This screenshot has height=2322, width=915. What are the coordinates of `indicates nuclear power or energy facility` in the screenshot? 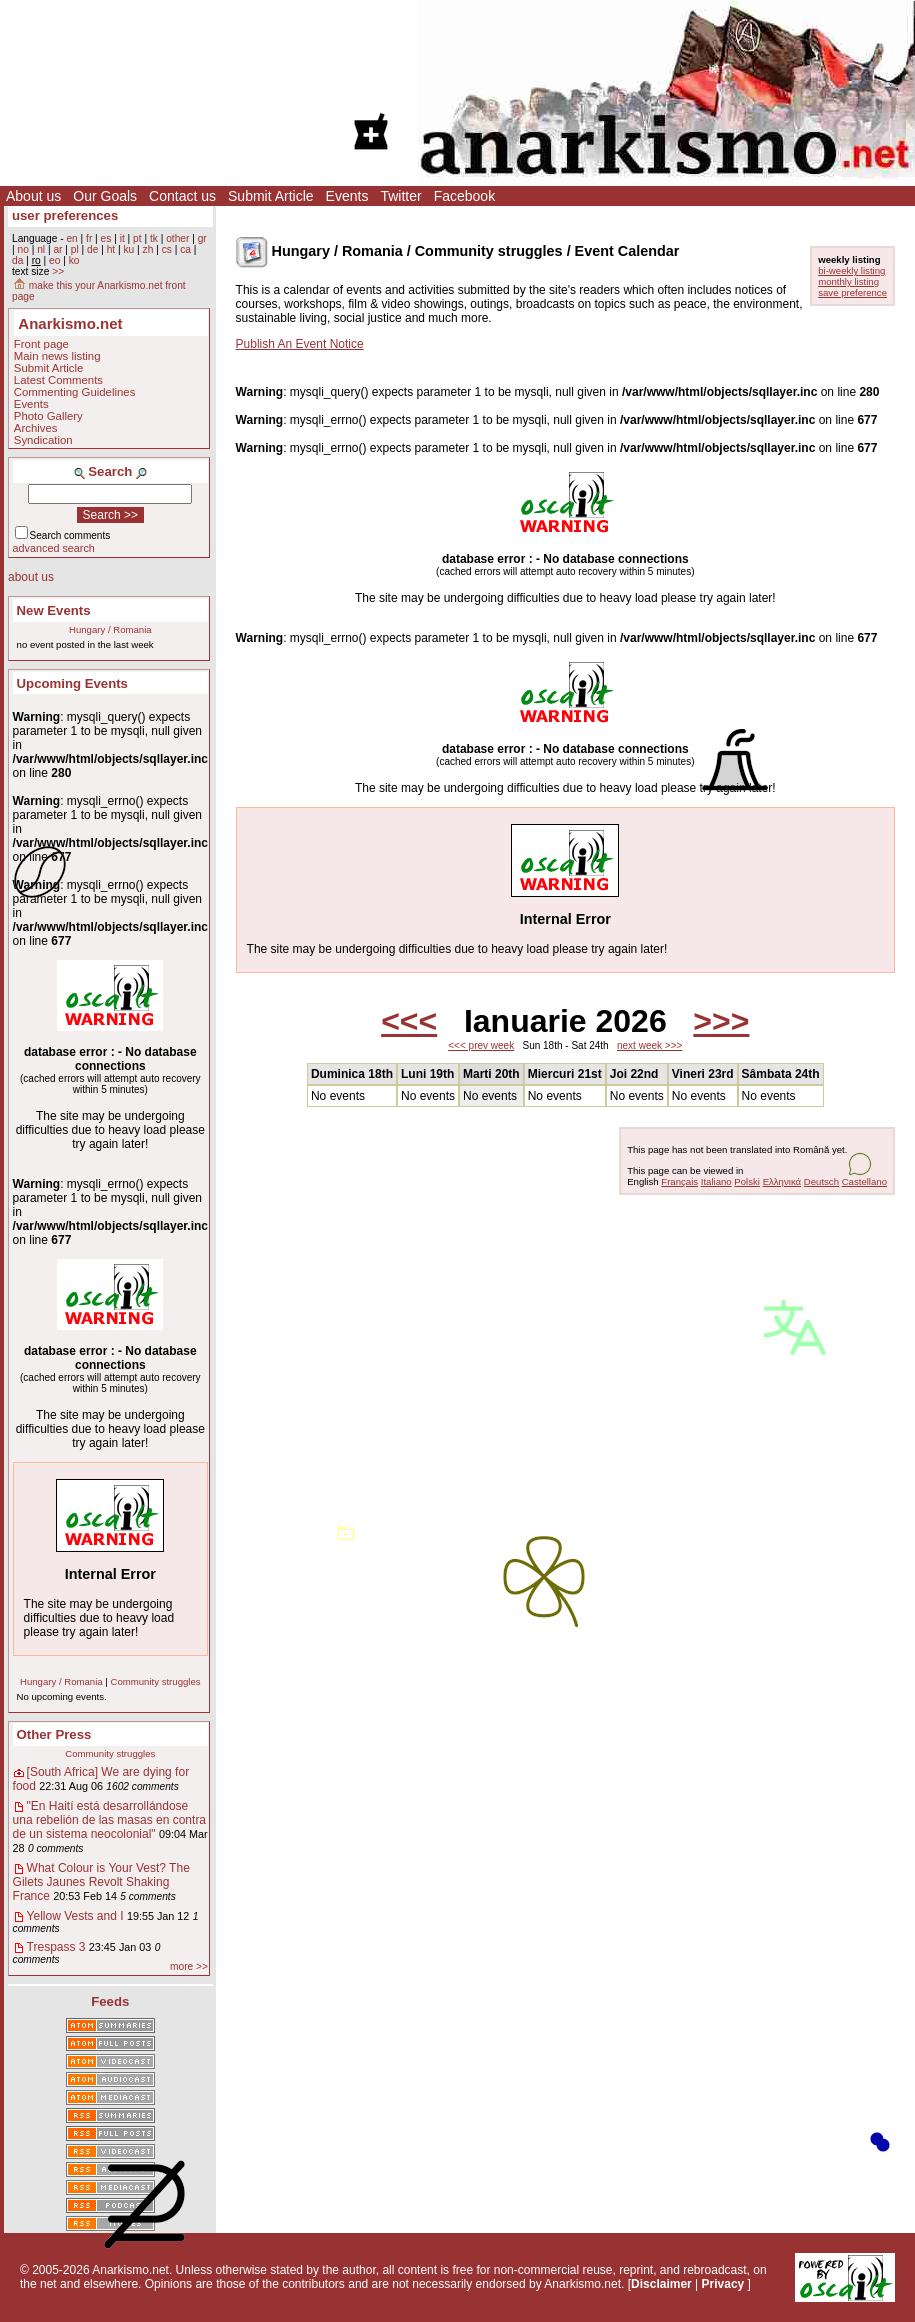 It's located at (735, 764).